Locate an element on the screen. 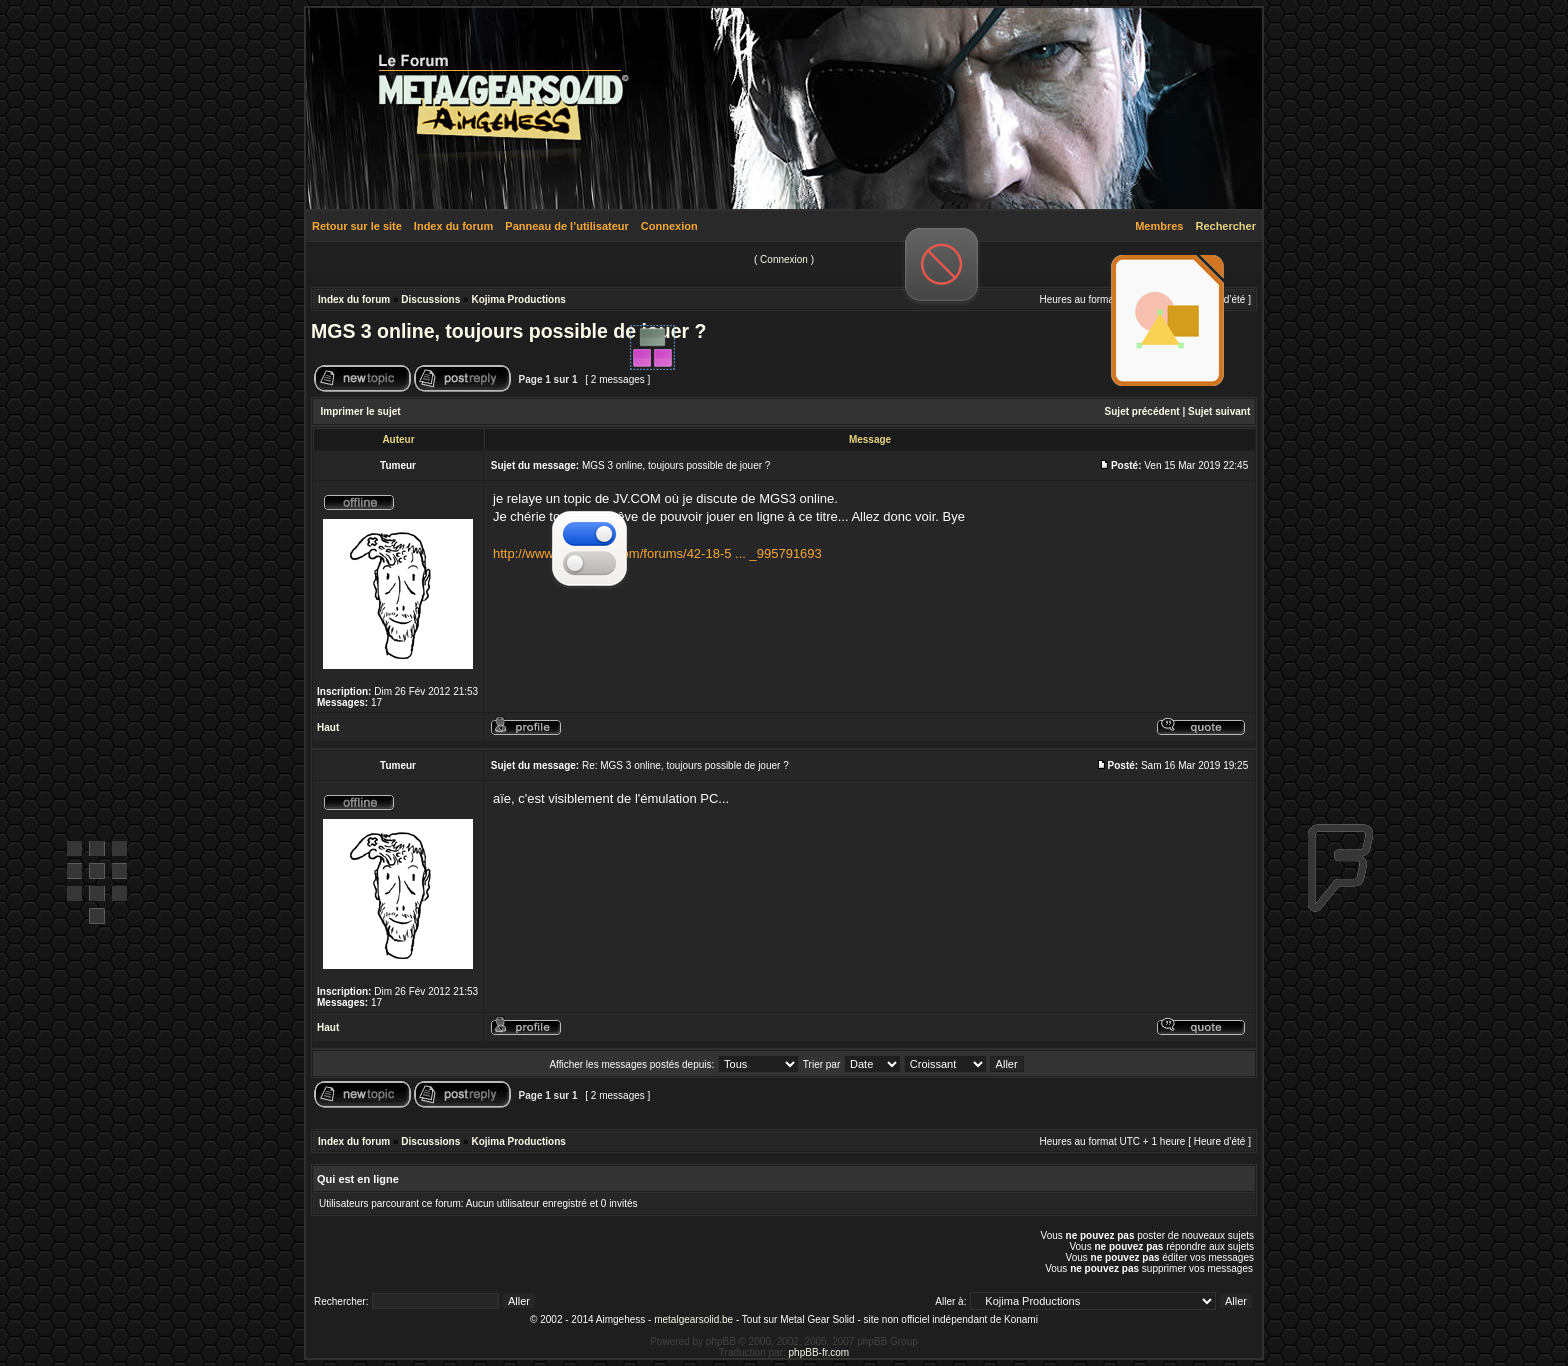 This screenshot has height=1366, width=1568. open the phone dialpad is located at coordinates (97, 886).